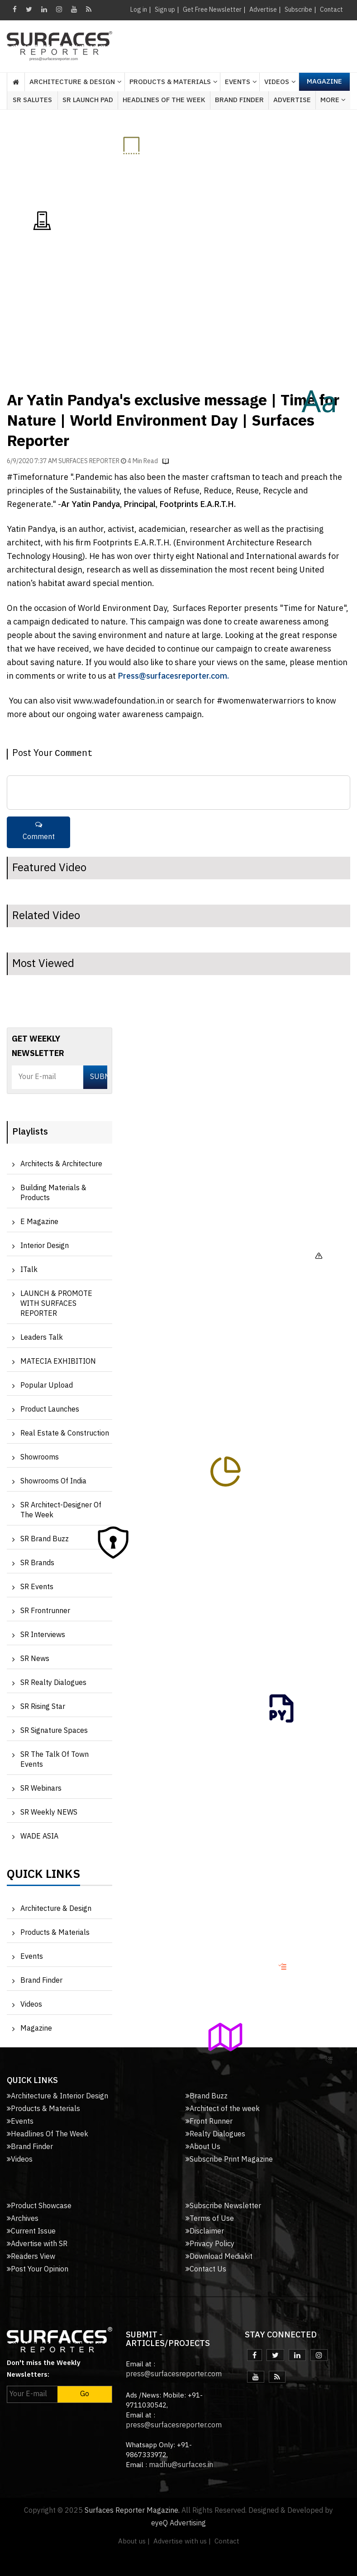 This screenshot has width=357, height=2576. What do you see at coordinates (131, 145) in the screenshot?
I see `insert a code snippet` at bounding box center [131, 145].